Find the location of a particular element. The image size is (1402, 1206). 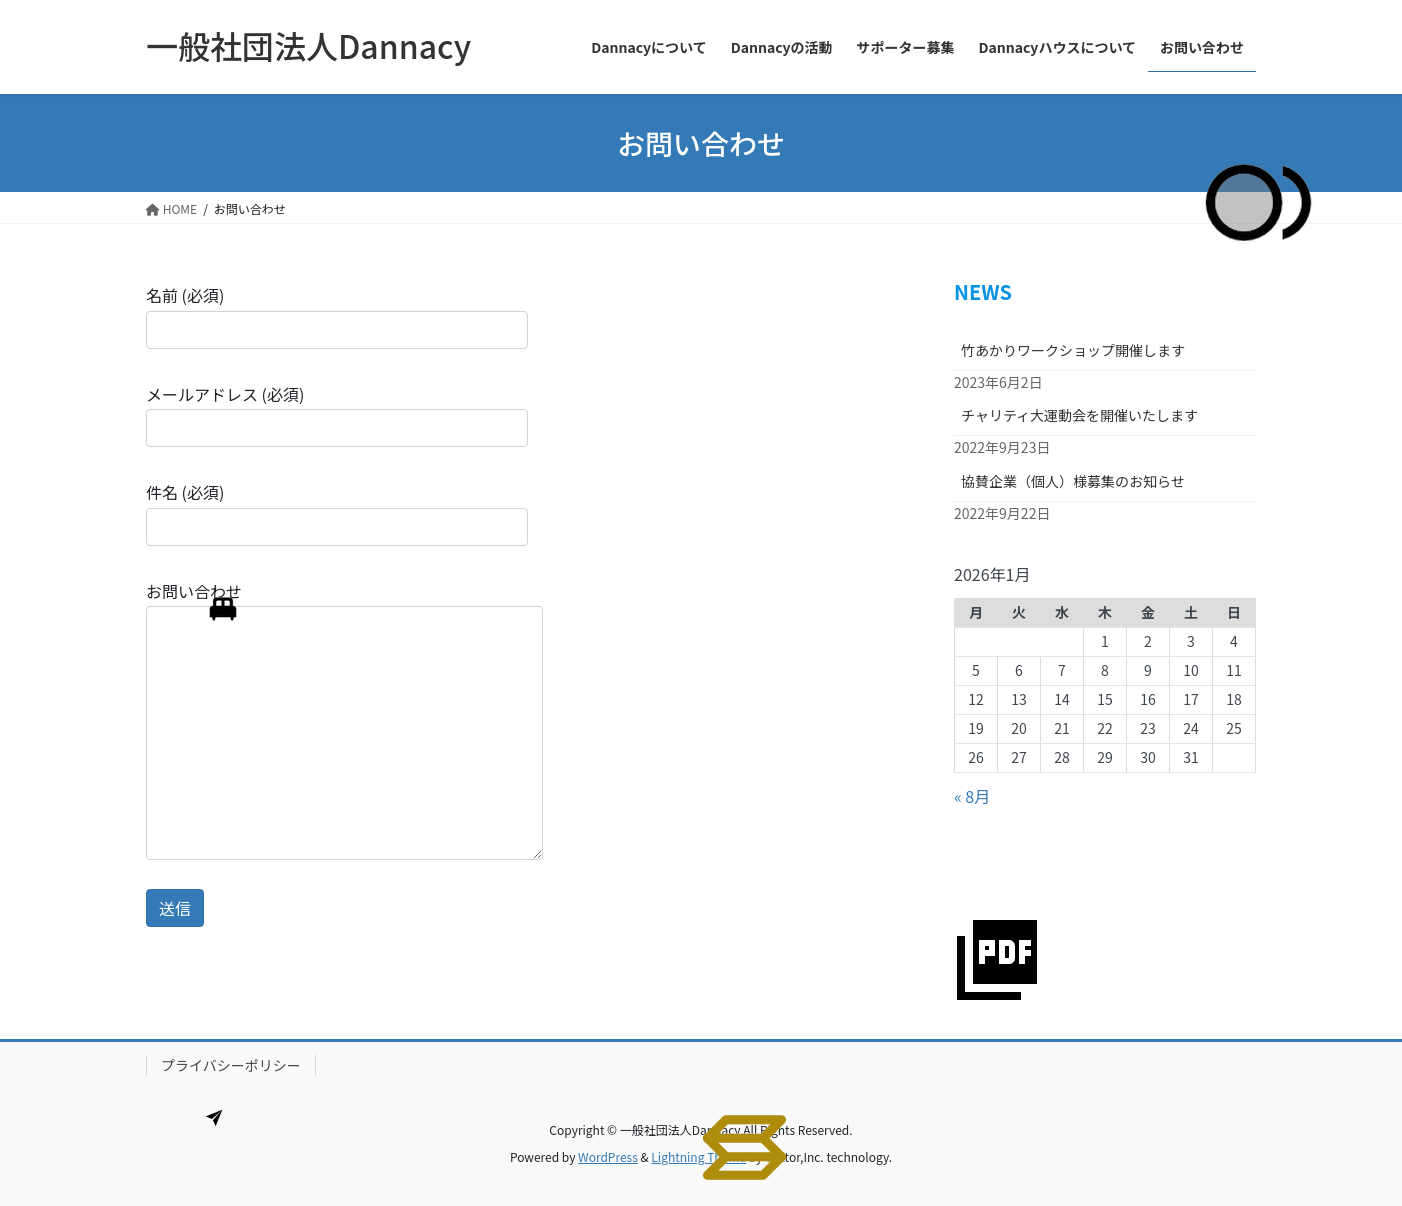

indicates active recording or live broadcast is located at coordinates (1258, 202).